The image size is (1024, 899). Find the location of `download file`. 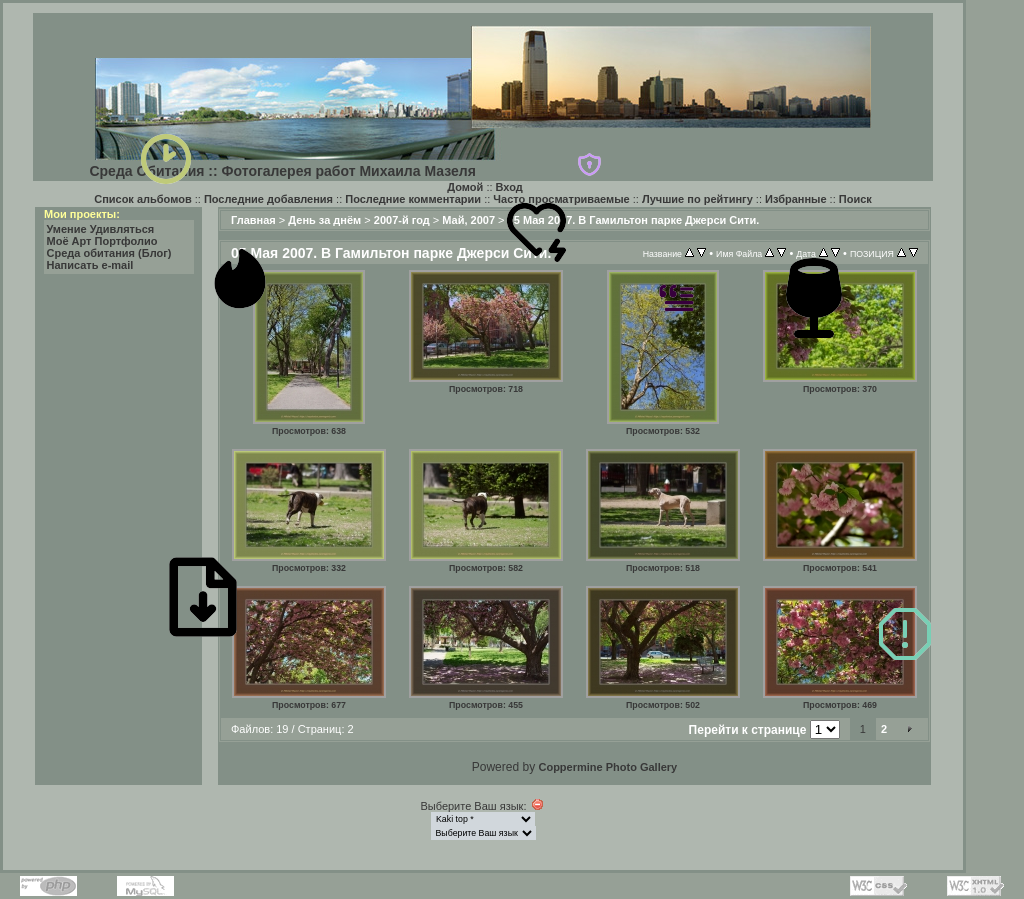

download file is located at coordinates (203, 597).